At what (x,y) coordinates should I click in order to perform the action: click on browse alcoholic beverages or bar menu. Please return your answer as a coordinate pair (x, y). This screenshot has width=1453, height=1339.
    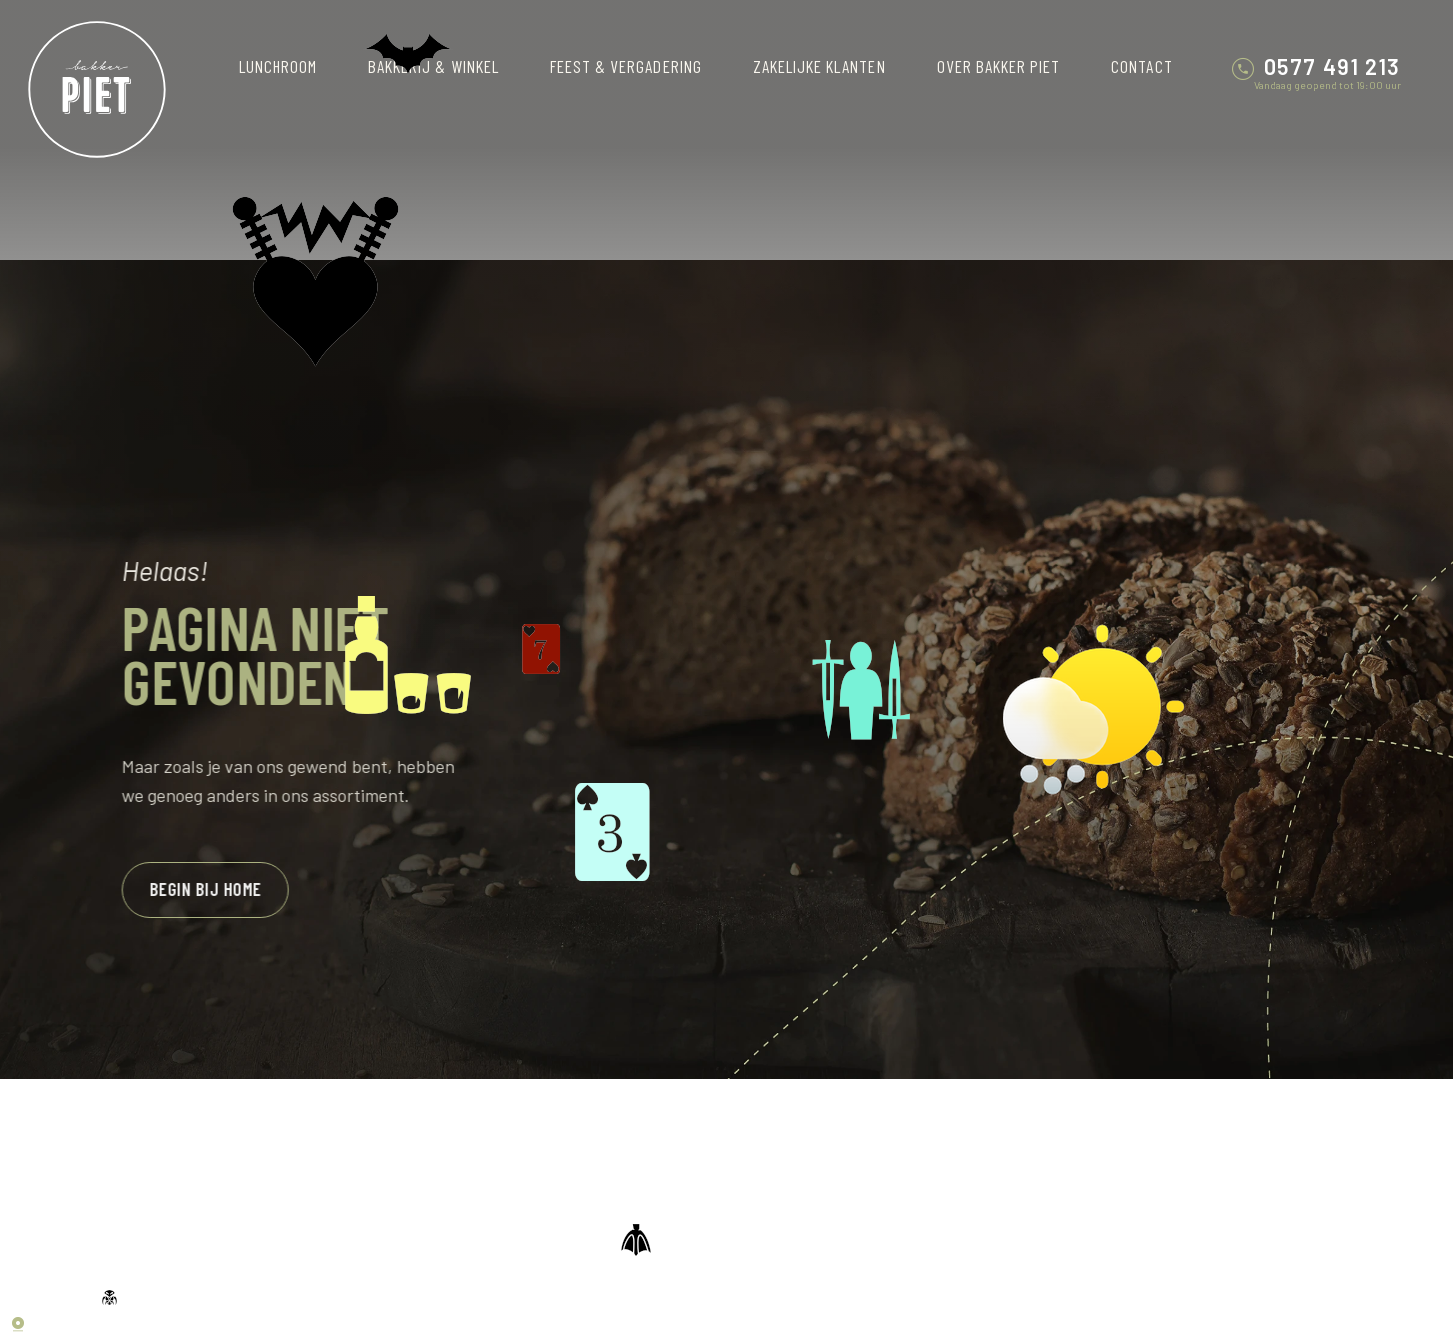
    Looking at the image, I should click on (408, 655).